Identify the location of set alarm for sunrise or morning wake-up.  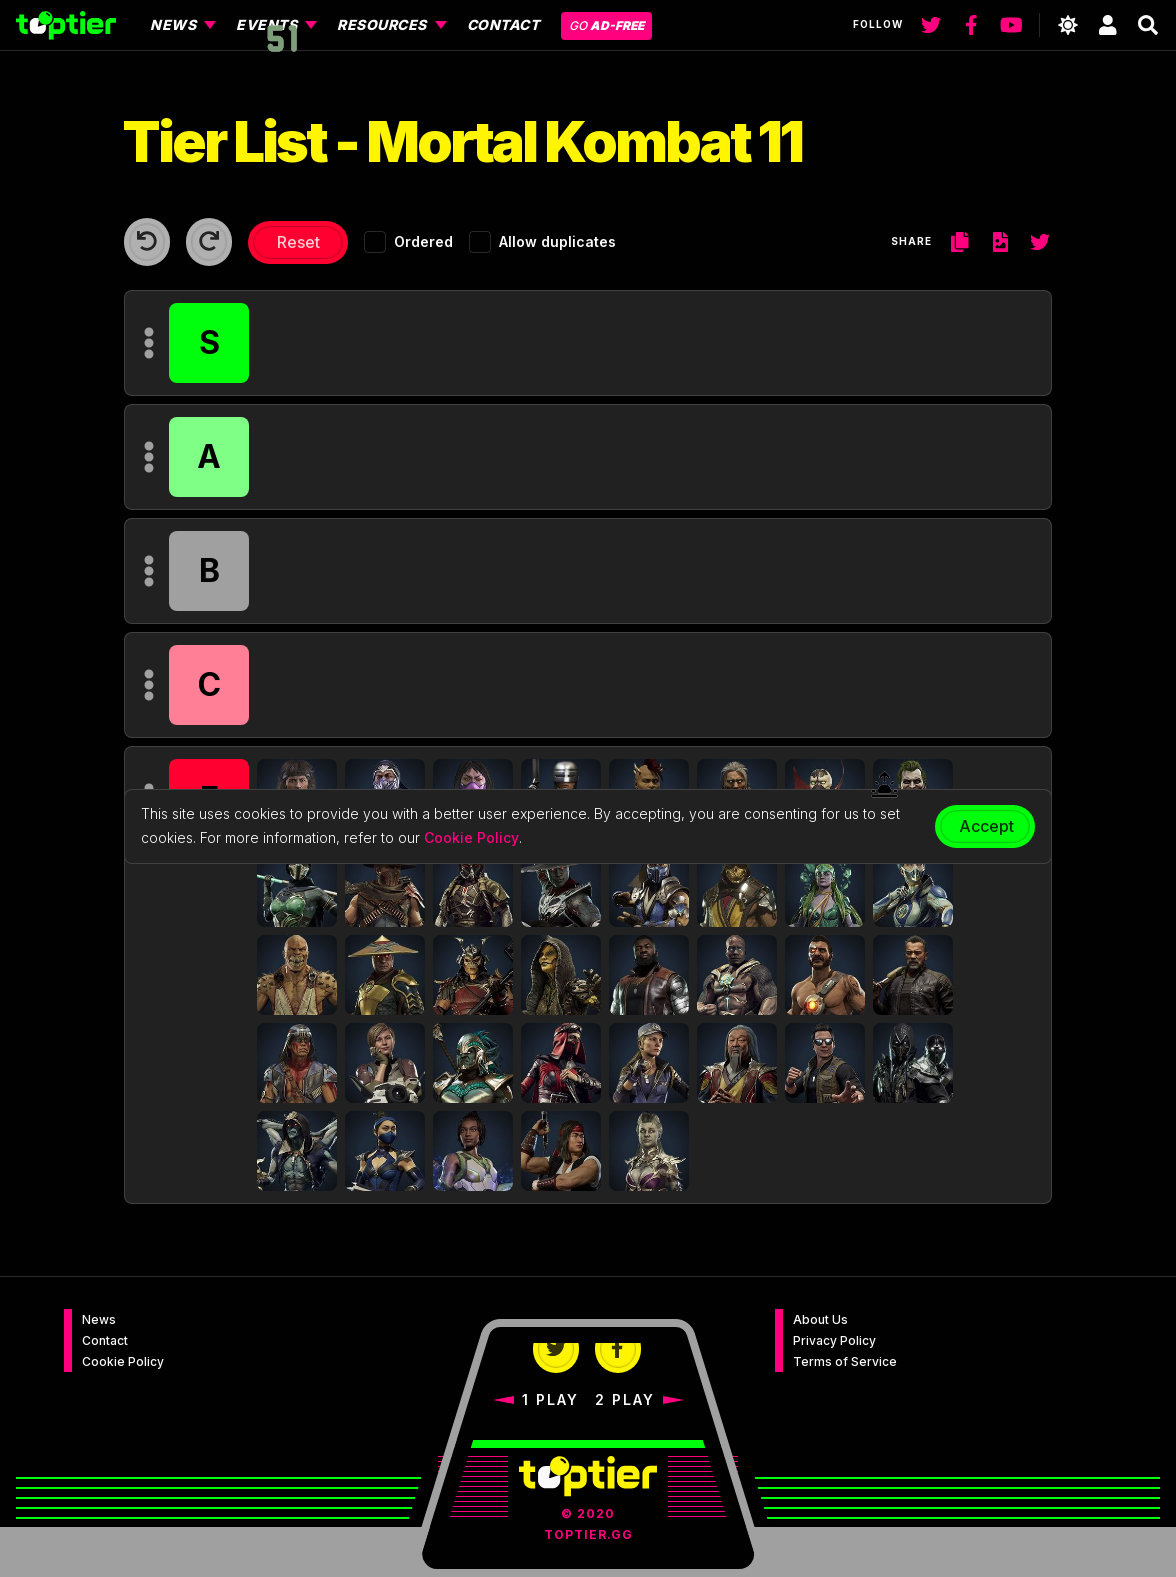
(884, 784).